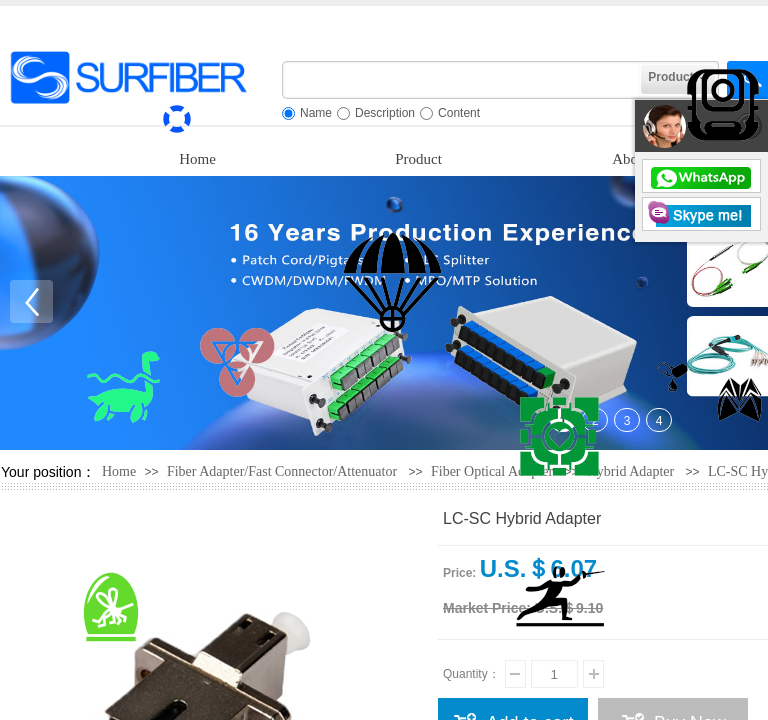 Image resolution: width=768 pixels, height=720 pixels. I want to click on open camera or photo capture mode, so click(723, 105).